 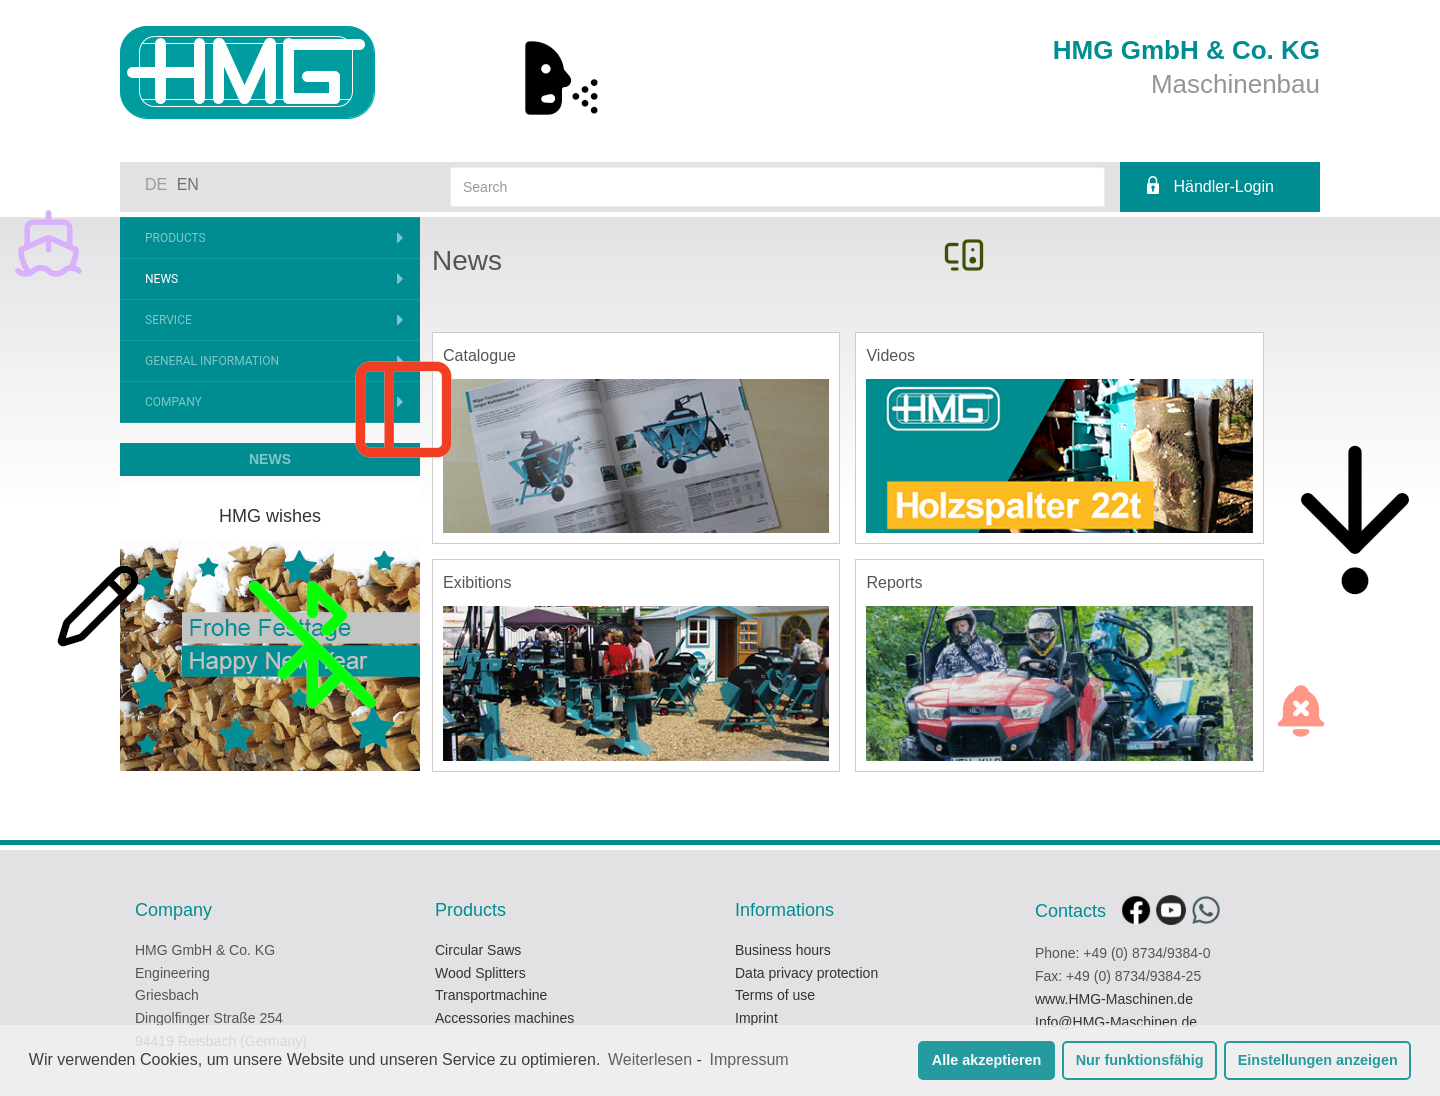 What do you see at coordinates (48, 243) in the screenshot?
I see `access shipping or delivery options` at bounding box center [48, 243].